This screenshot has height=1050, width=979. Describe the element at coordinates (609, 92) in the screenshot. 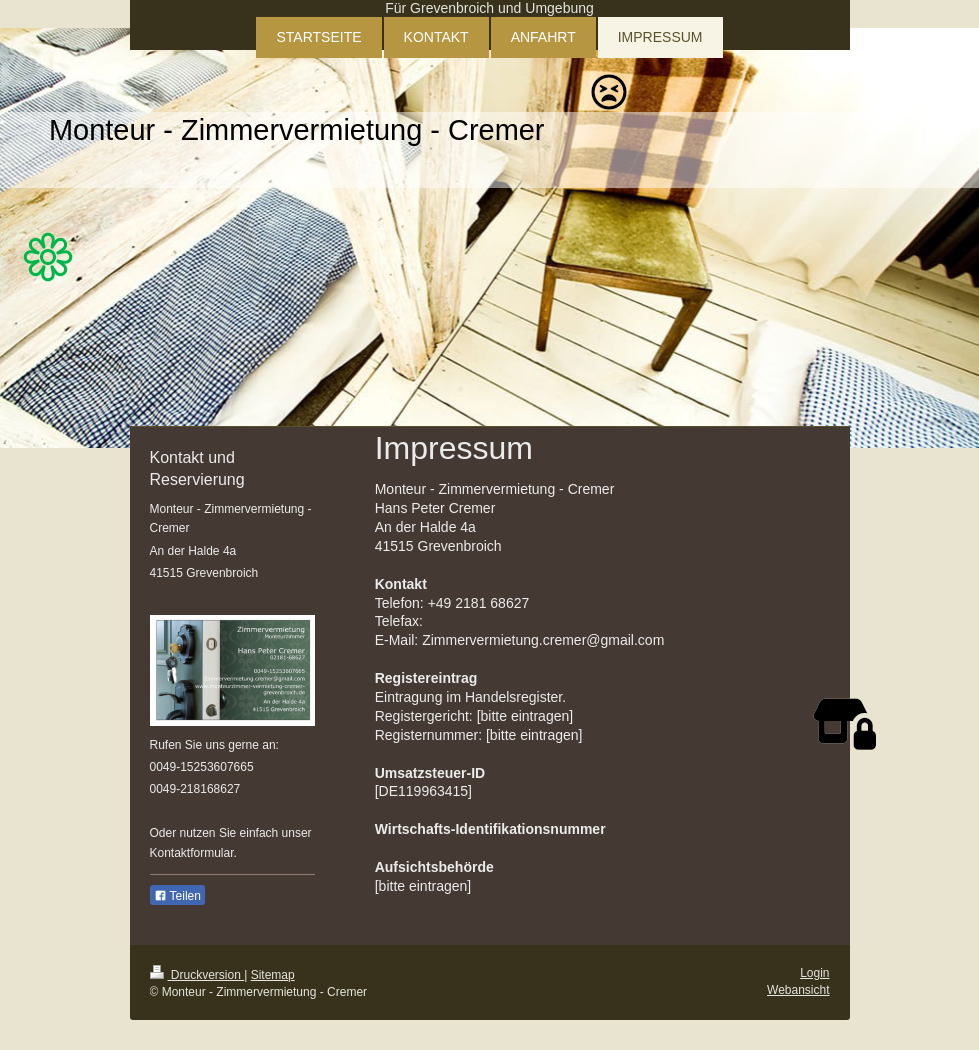

I see `indicates user fatigue or exhaustion status` at that location.